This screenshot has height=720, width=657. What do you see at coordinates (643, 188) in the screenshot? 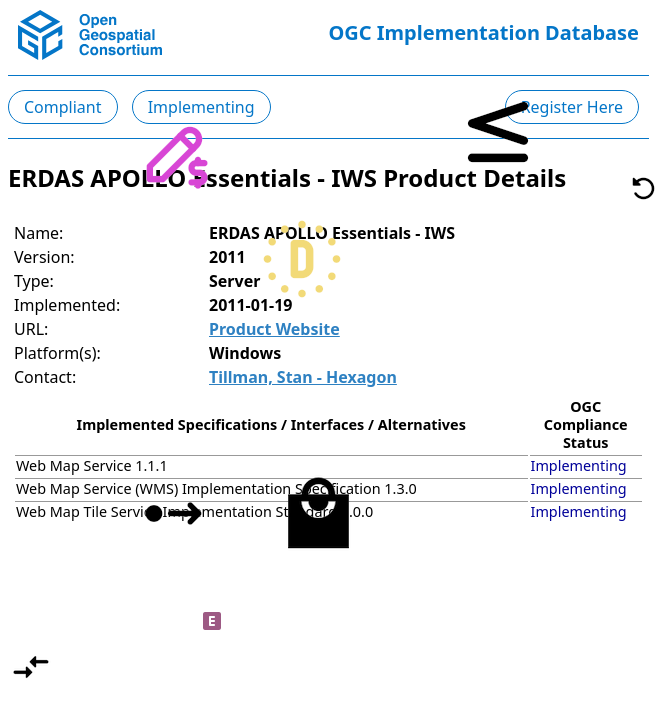
I see `undo the last action` at bounding box center [643, 188].